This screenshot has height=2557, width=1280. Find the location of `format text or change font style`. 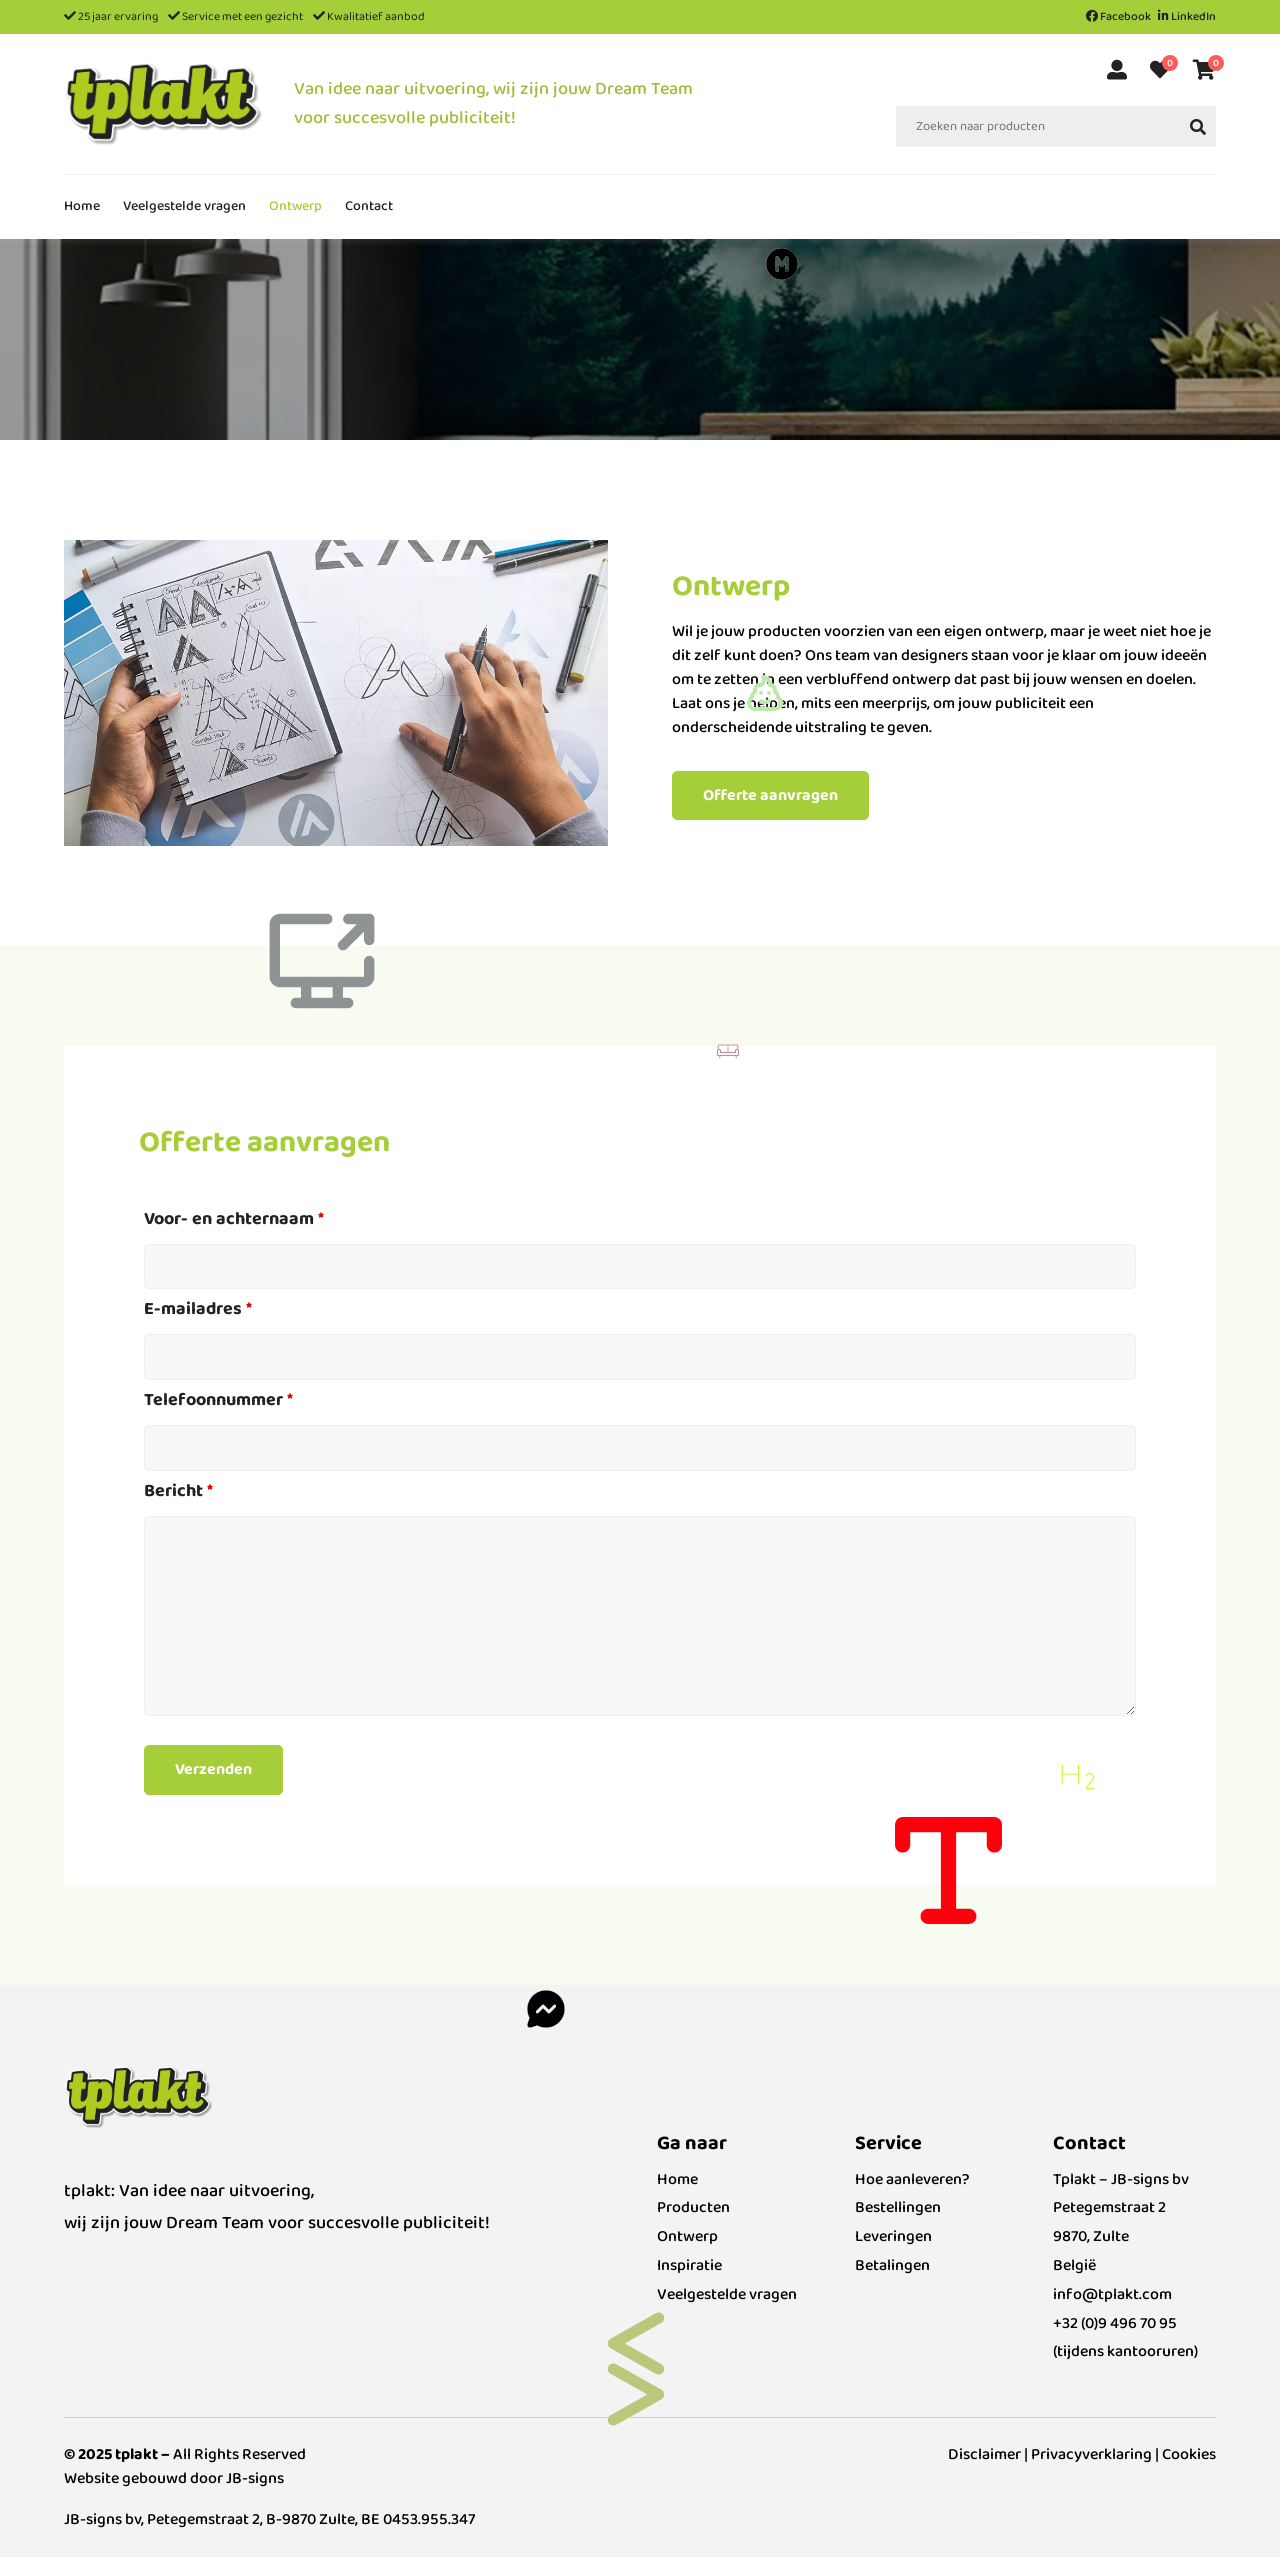

format text or change font style is located at coordinates (948, 1870).